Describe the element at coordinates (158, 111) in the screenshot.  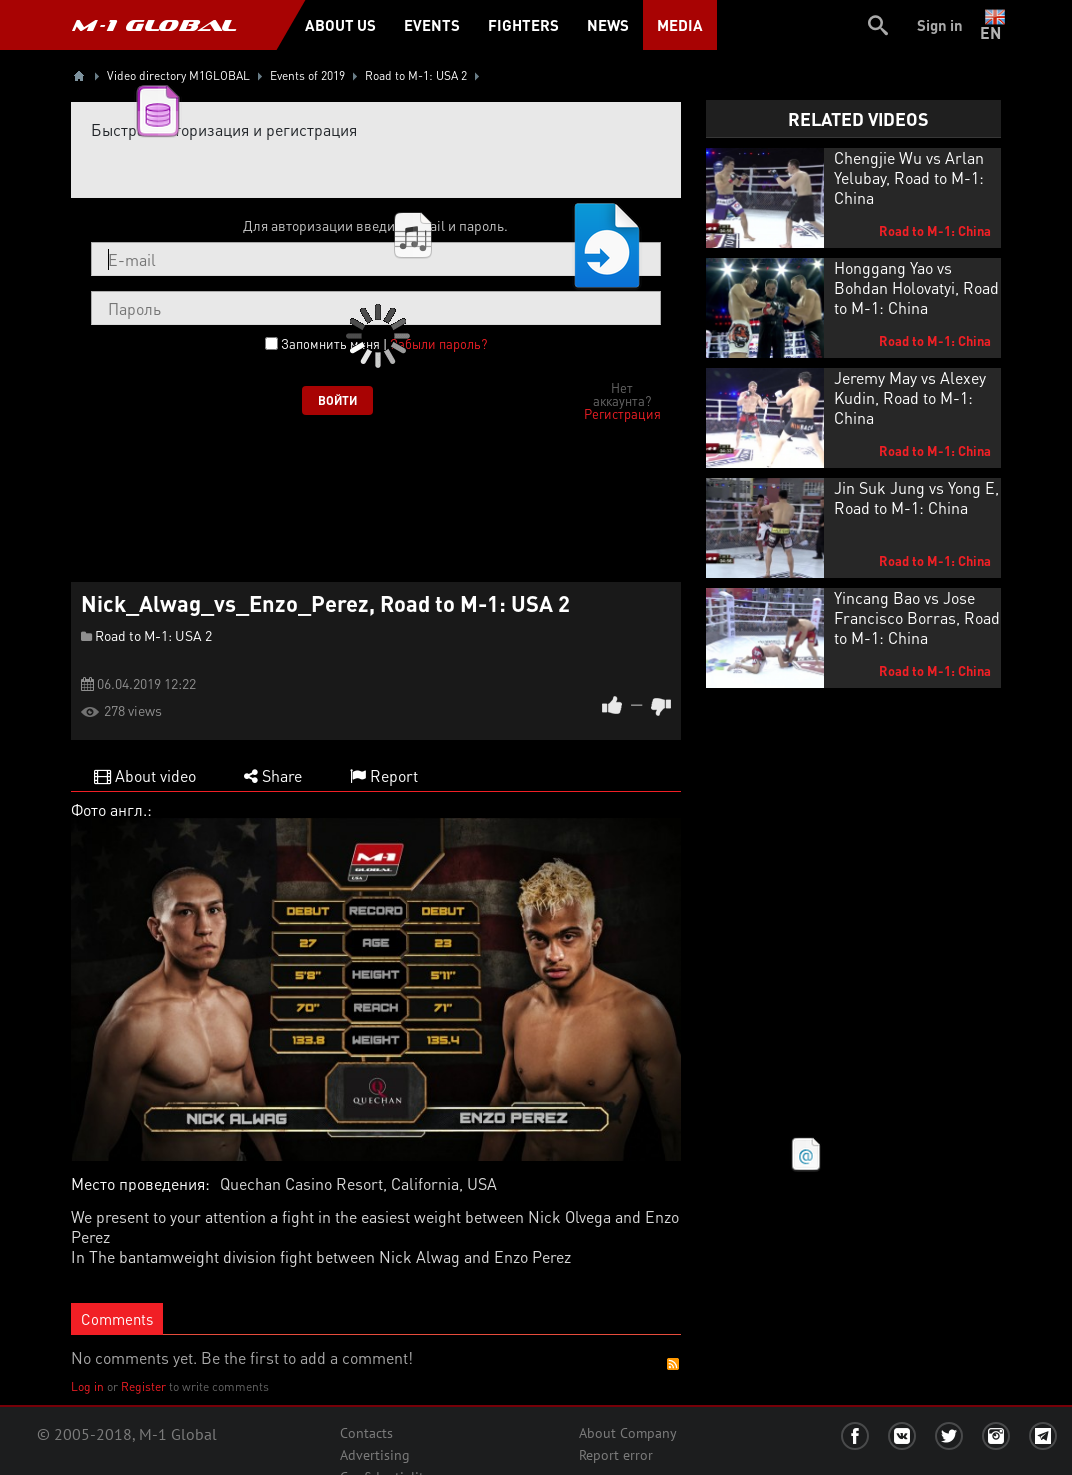
I see `libreoffice base database file` at that location.